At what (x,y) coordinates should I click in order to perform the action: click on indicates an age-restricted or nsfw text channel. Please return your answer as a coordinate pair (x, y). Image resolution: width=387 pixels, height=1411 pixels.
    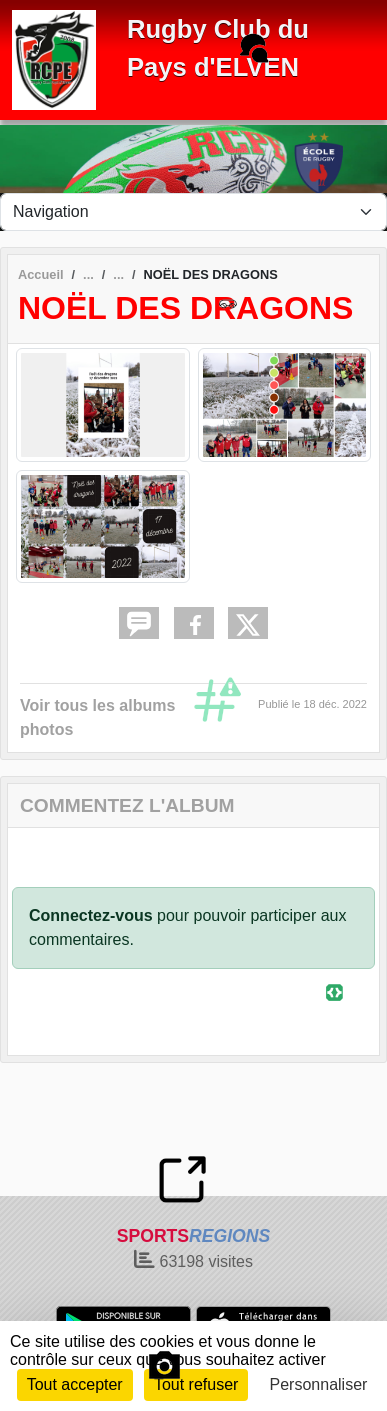
    Looking at the image, I should click on (215, 700).